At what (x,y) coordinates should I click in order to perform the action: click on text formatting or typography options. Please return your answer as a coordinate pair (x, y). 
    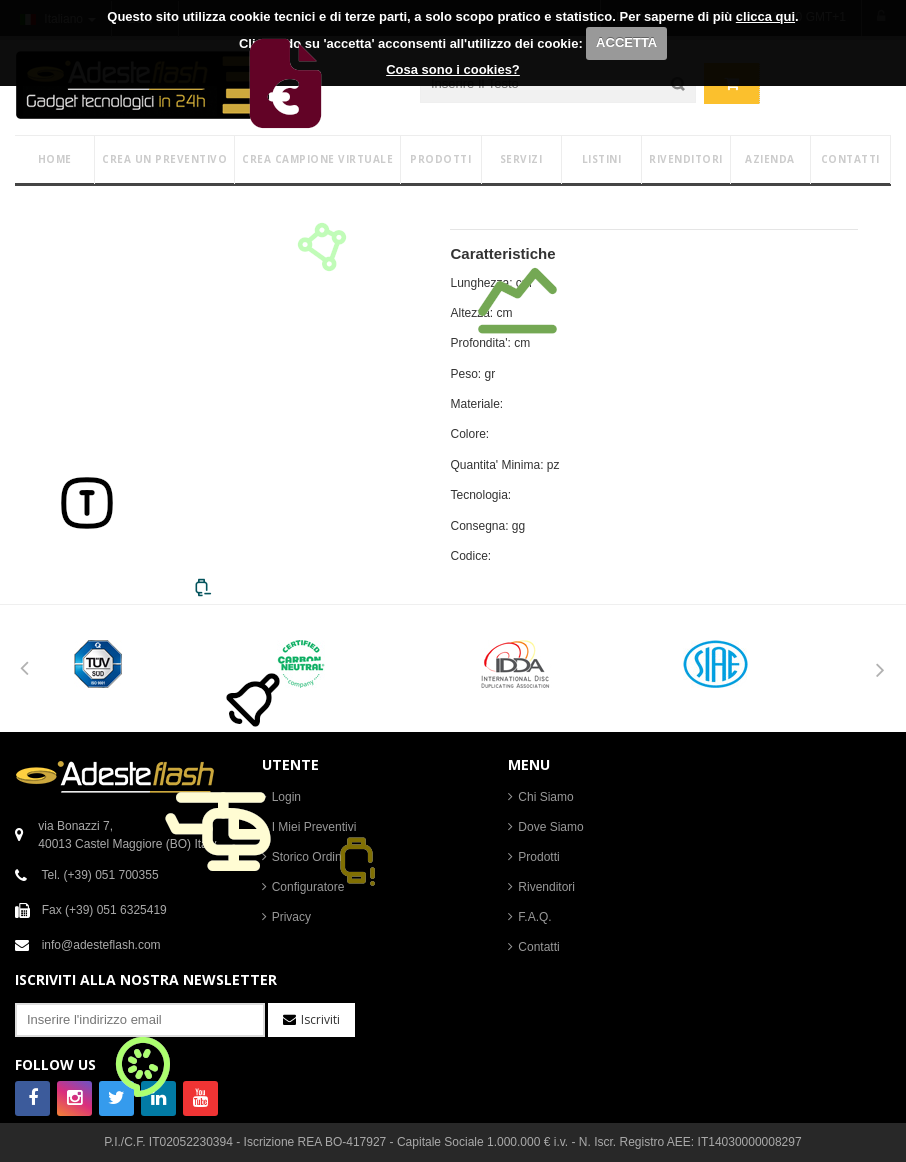
    Looking at the image, I should click on (87, 503).